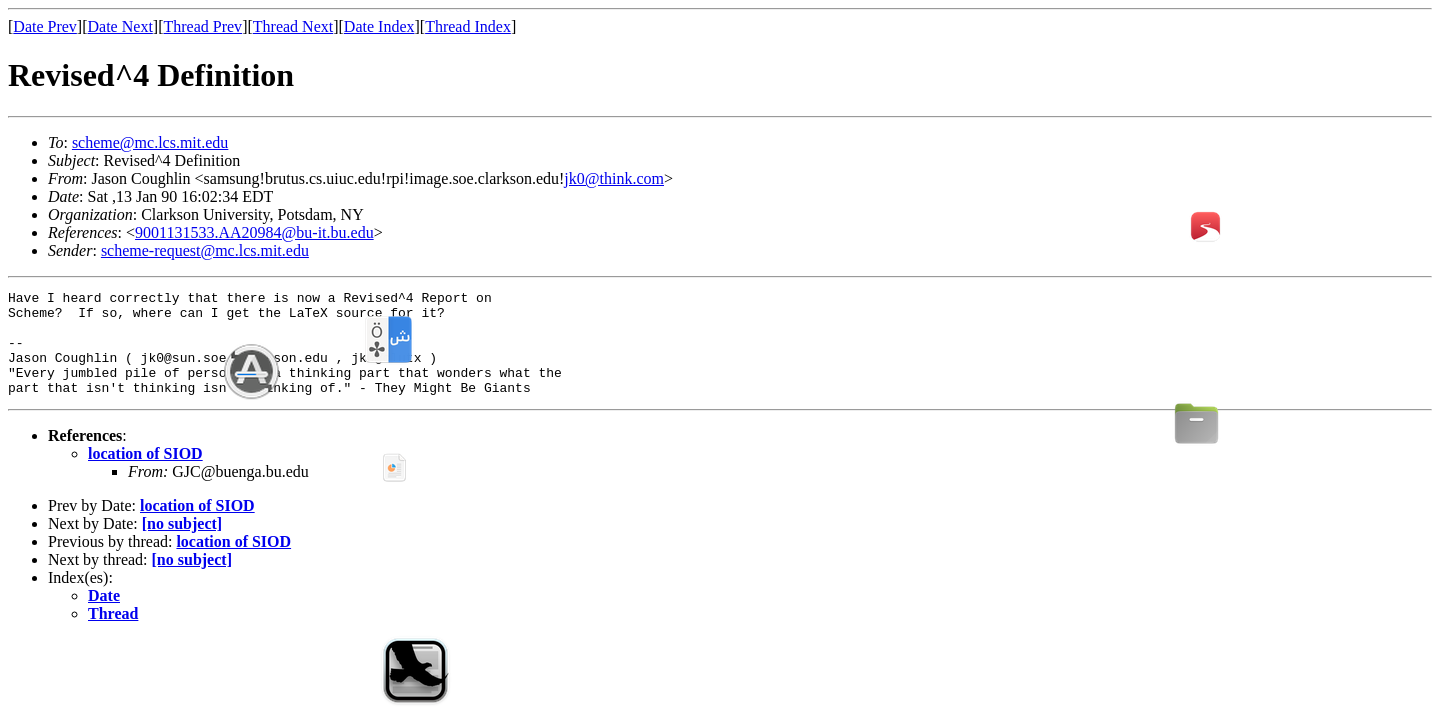 The height and width of the screenshot is (720, 1440). Describe the element at coordinates (415, 670) in the screenshot. I see `open Setzer LaTeX editor application` at that location.